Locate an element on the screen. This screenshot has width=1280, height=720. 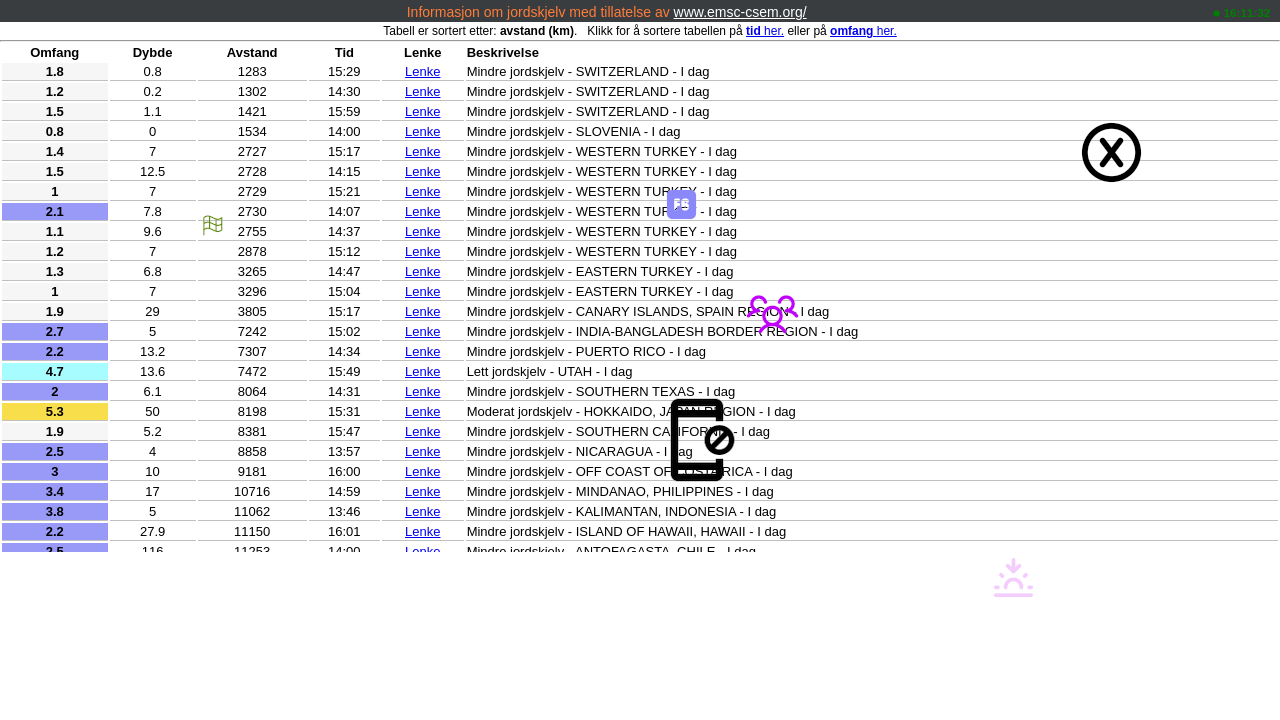
xbox x button indicator is located at coordinates (1111, 152).